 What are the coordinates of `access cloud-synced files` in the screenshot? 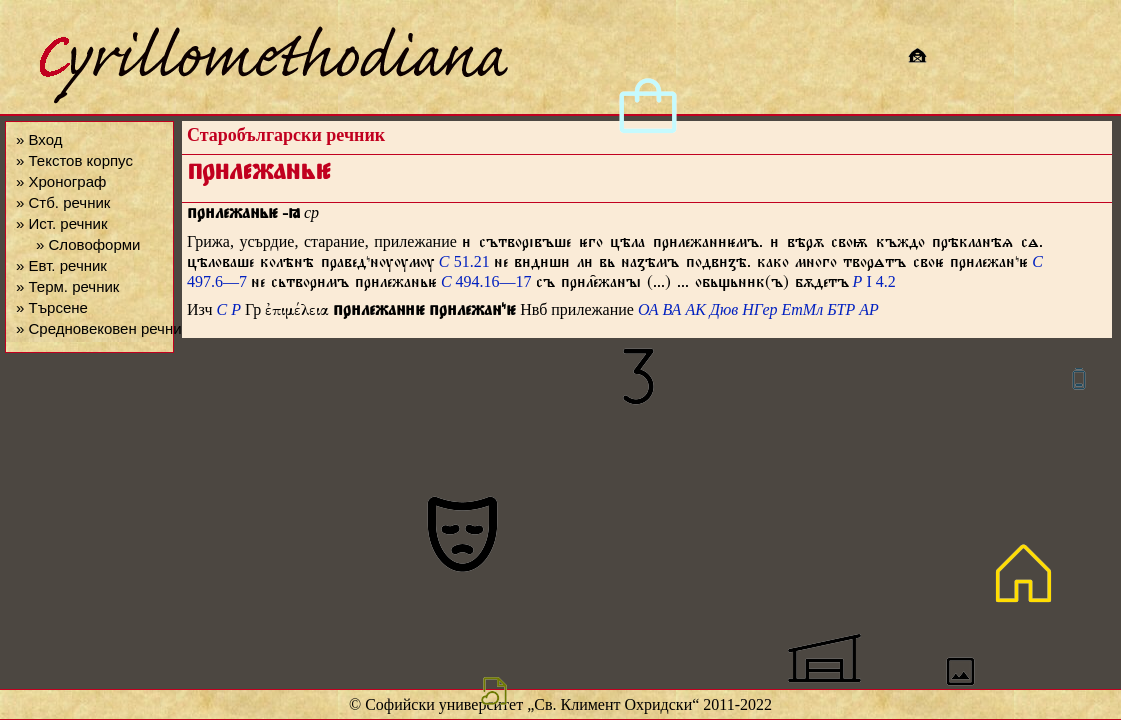 It's located at (495, 691).